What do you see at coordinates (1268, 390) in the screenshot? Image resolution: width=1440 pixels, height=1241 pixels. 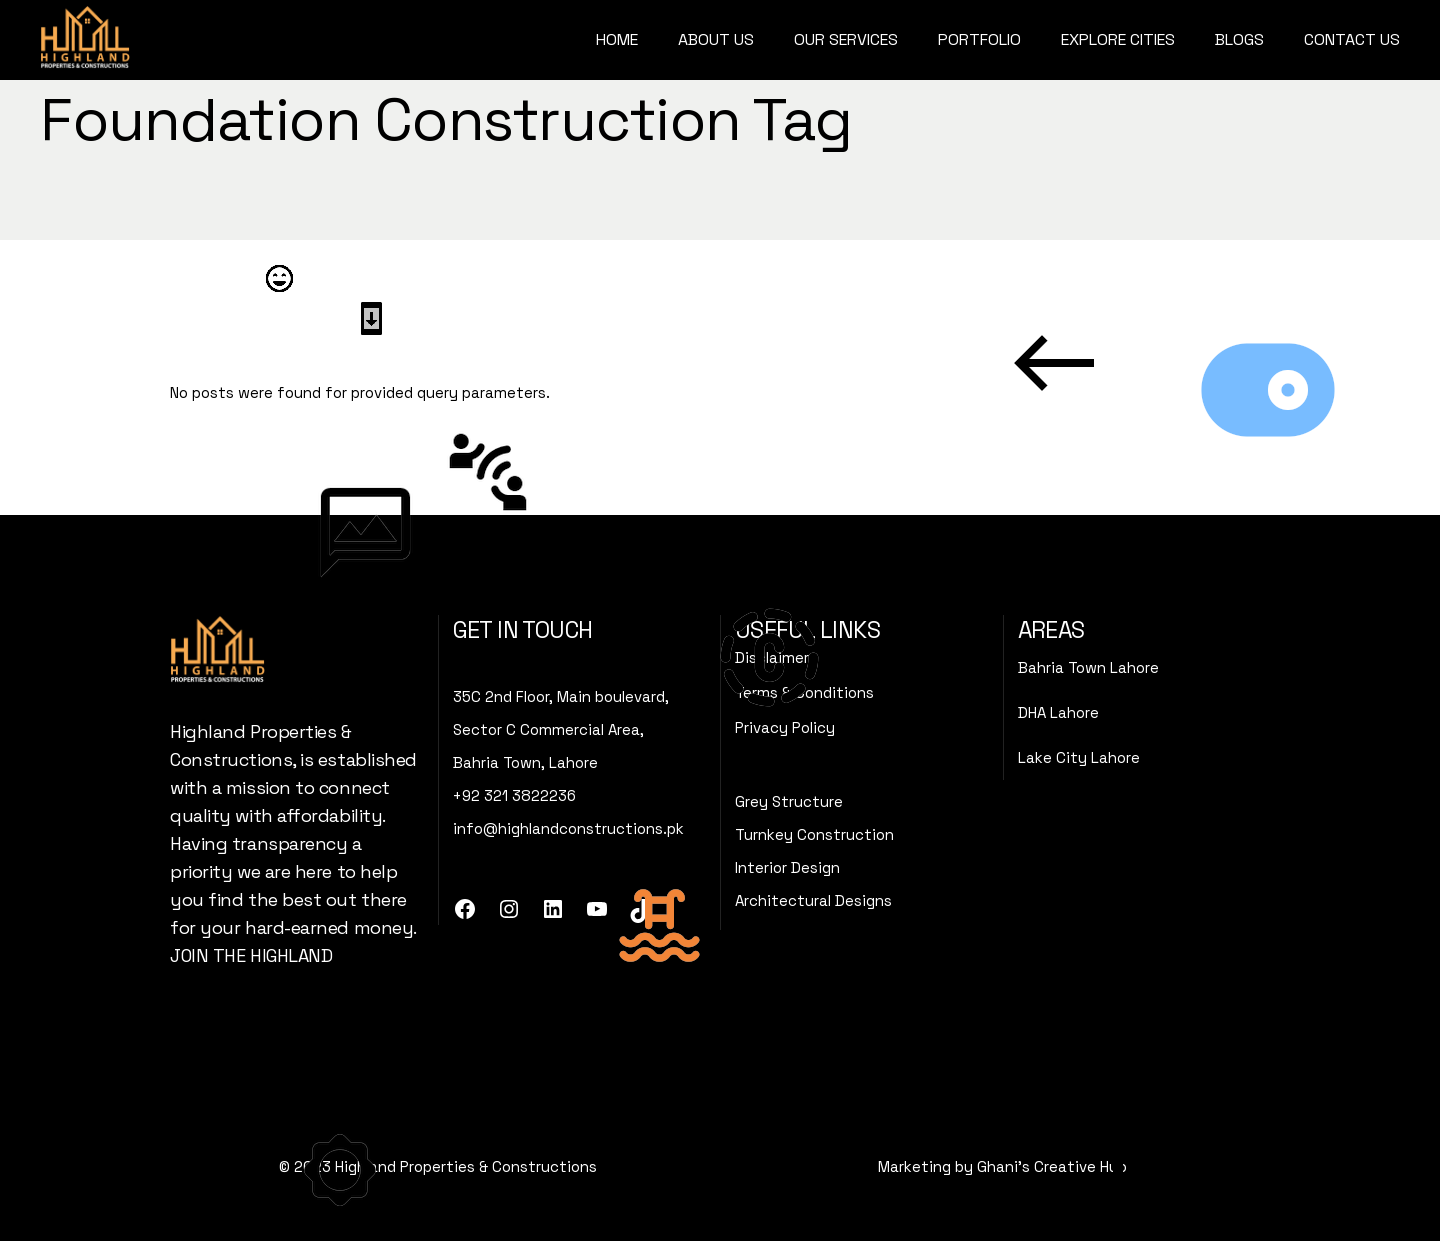 I see `toggle switch in the on/enabled position` at bounding box center [1268, 390].